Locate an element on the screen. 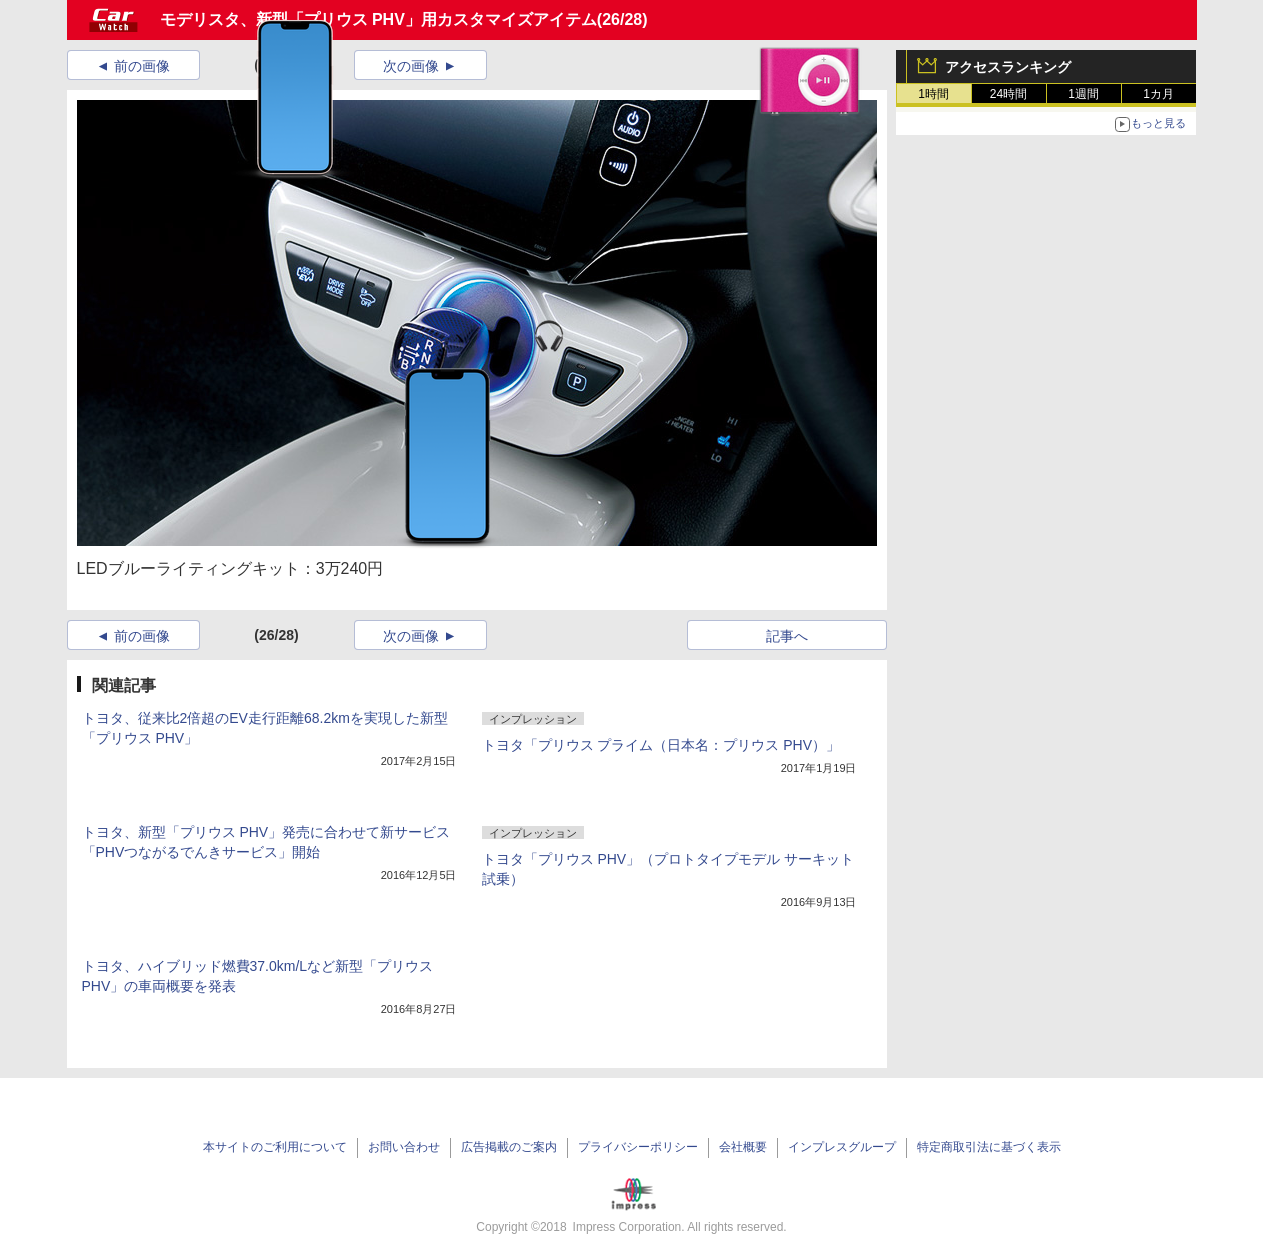 The width and height of the screenshot is (1263, 1247). connect bluetooth headphones is located at coordinates (549, 336).